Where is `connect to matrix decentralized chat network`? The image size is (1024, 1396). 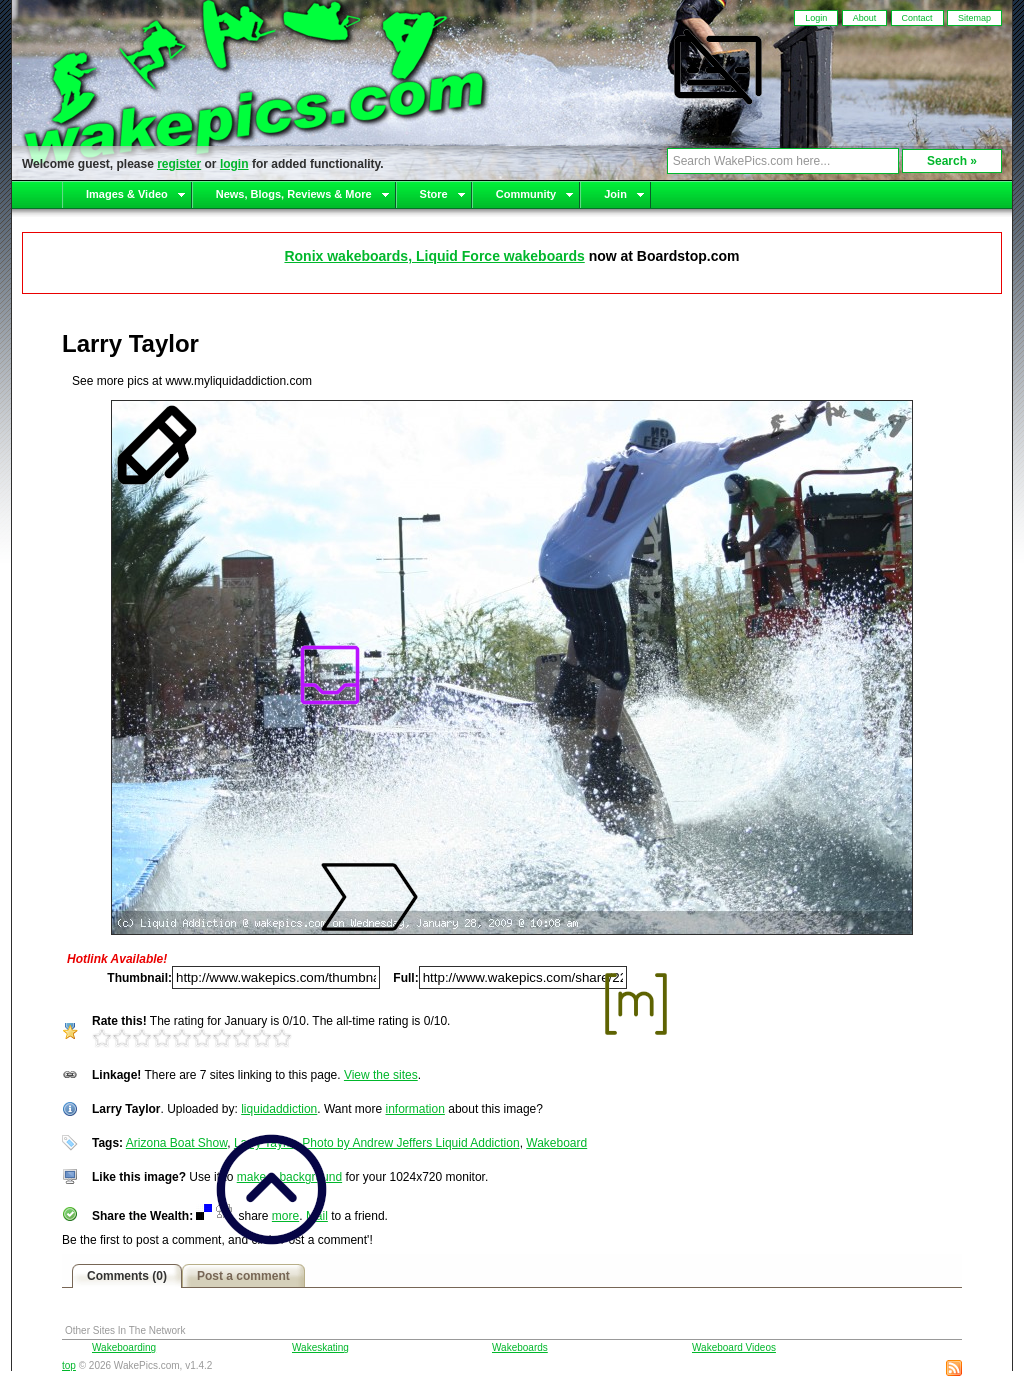
connect to matrix decentralized chat network is located at coordinates (636, 1004).